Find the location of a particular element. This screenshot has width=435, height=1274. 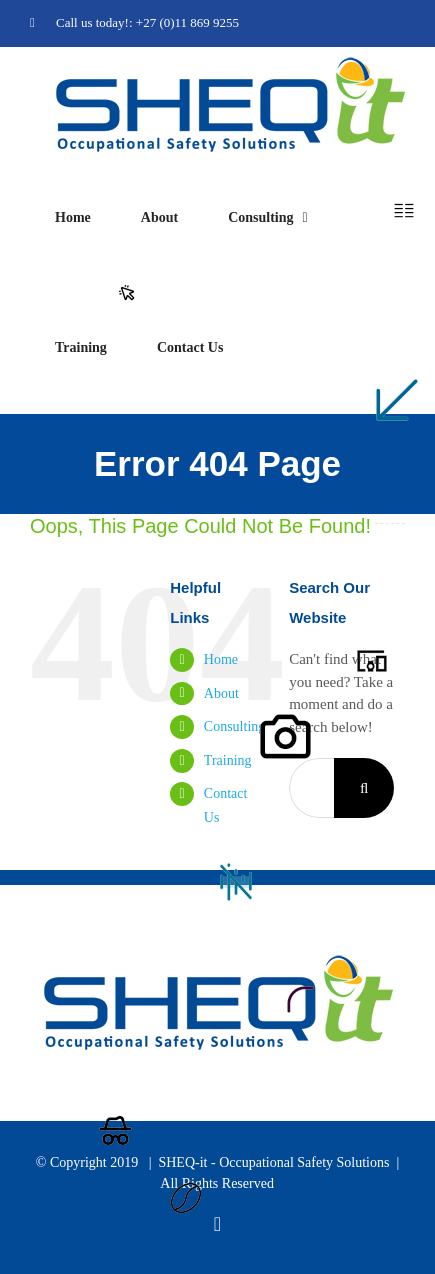

browse coffee-related content or settings is located at coordinates (186, 1198).